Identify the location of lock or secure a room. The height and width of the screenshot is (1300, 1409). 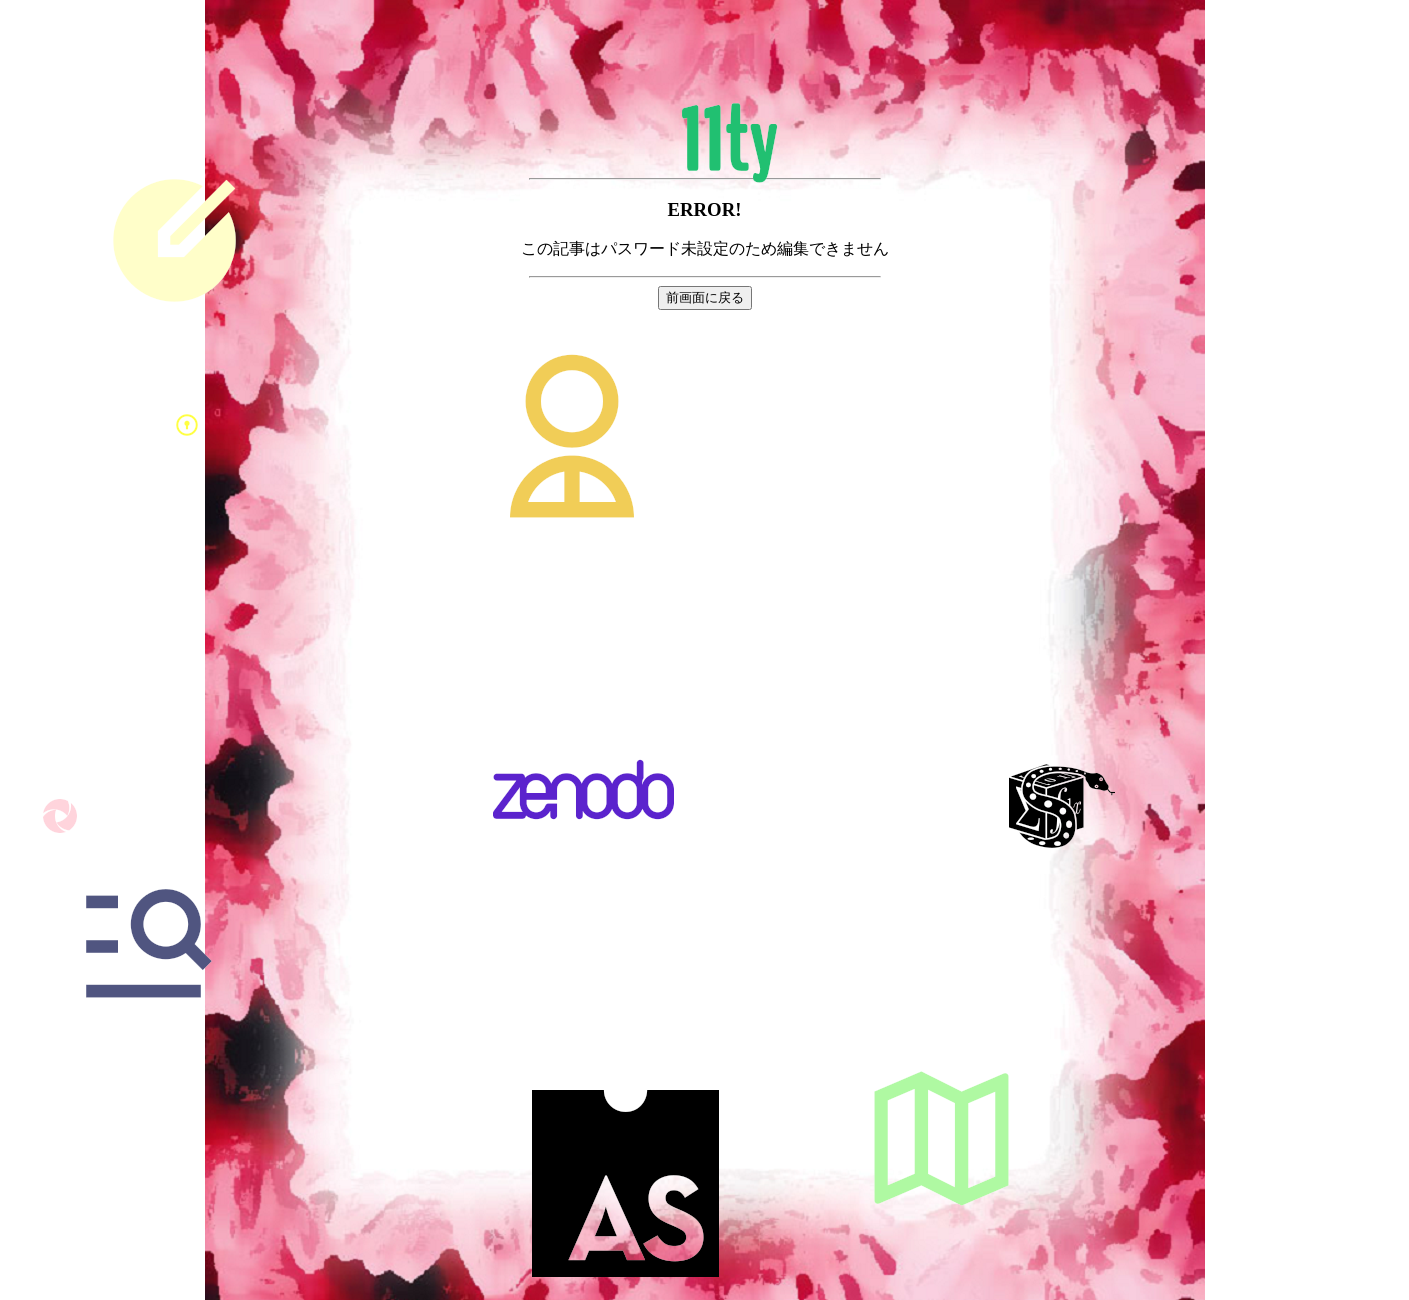
(187, 425).